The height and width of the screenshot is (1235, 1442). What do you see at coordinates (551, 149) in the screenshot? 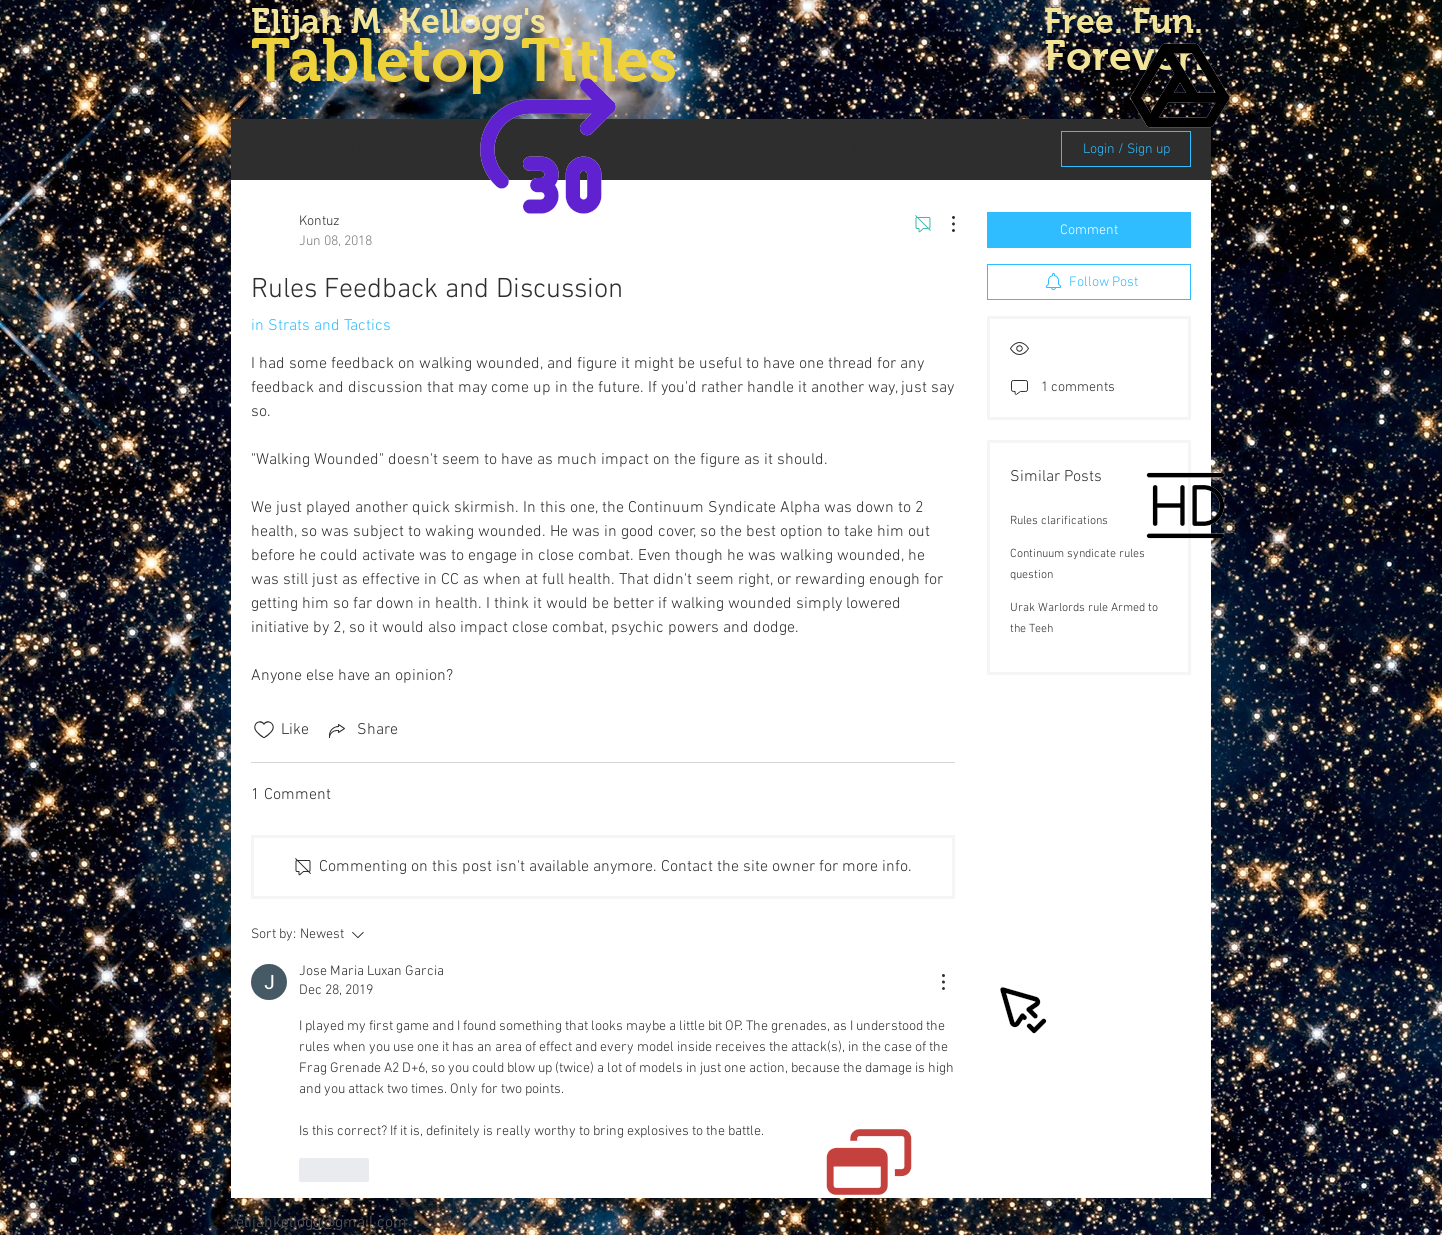
I see `skip forward 30 seconds` at bounding box center [551, 149].